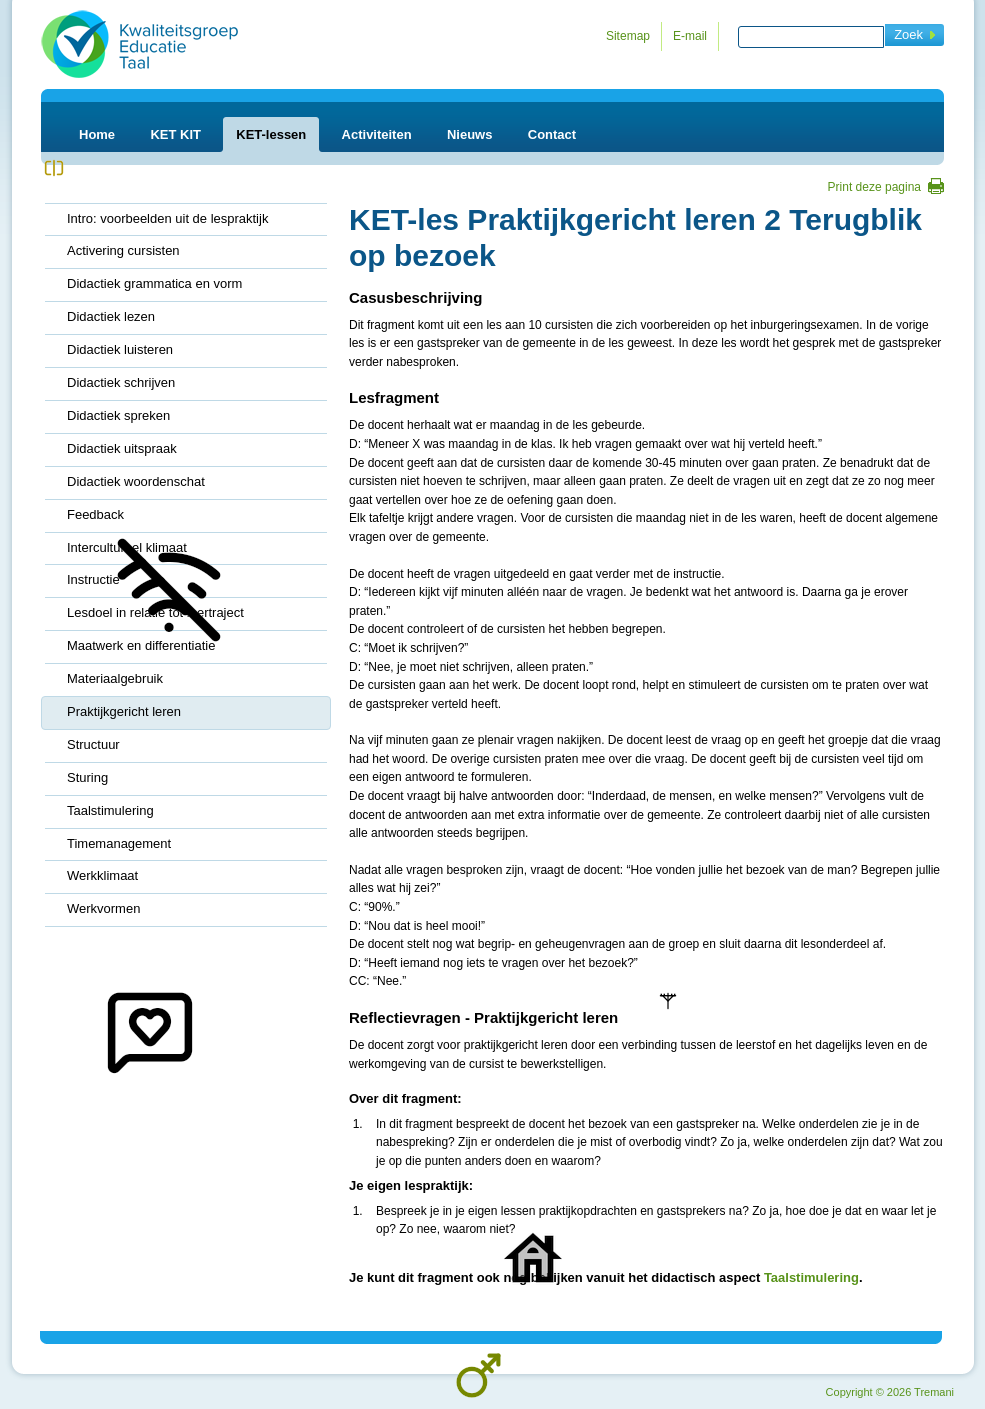 The image size is (985, 1409). Describe the element at coordinates (533, 1259) in the screenshot. I see `navigate to home screen` at that location.